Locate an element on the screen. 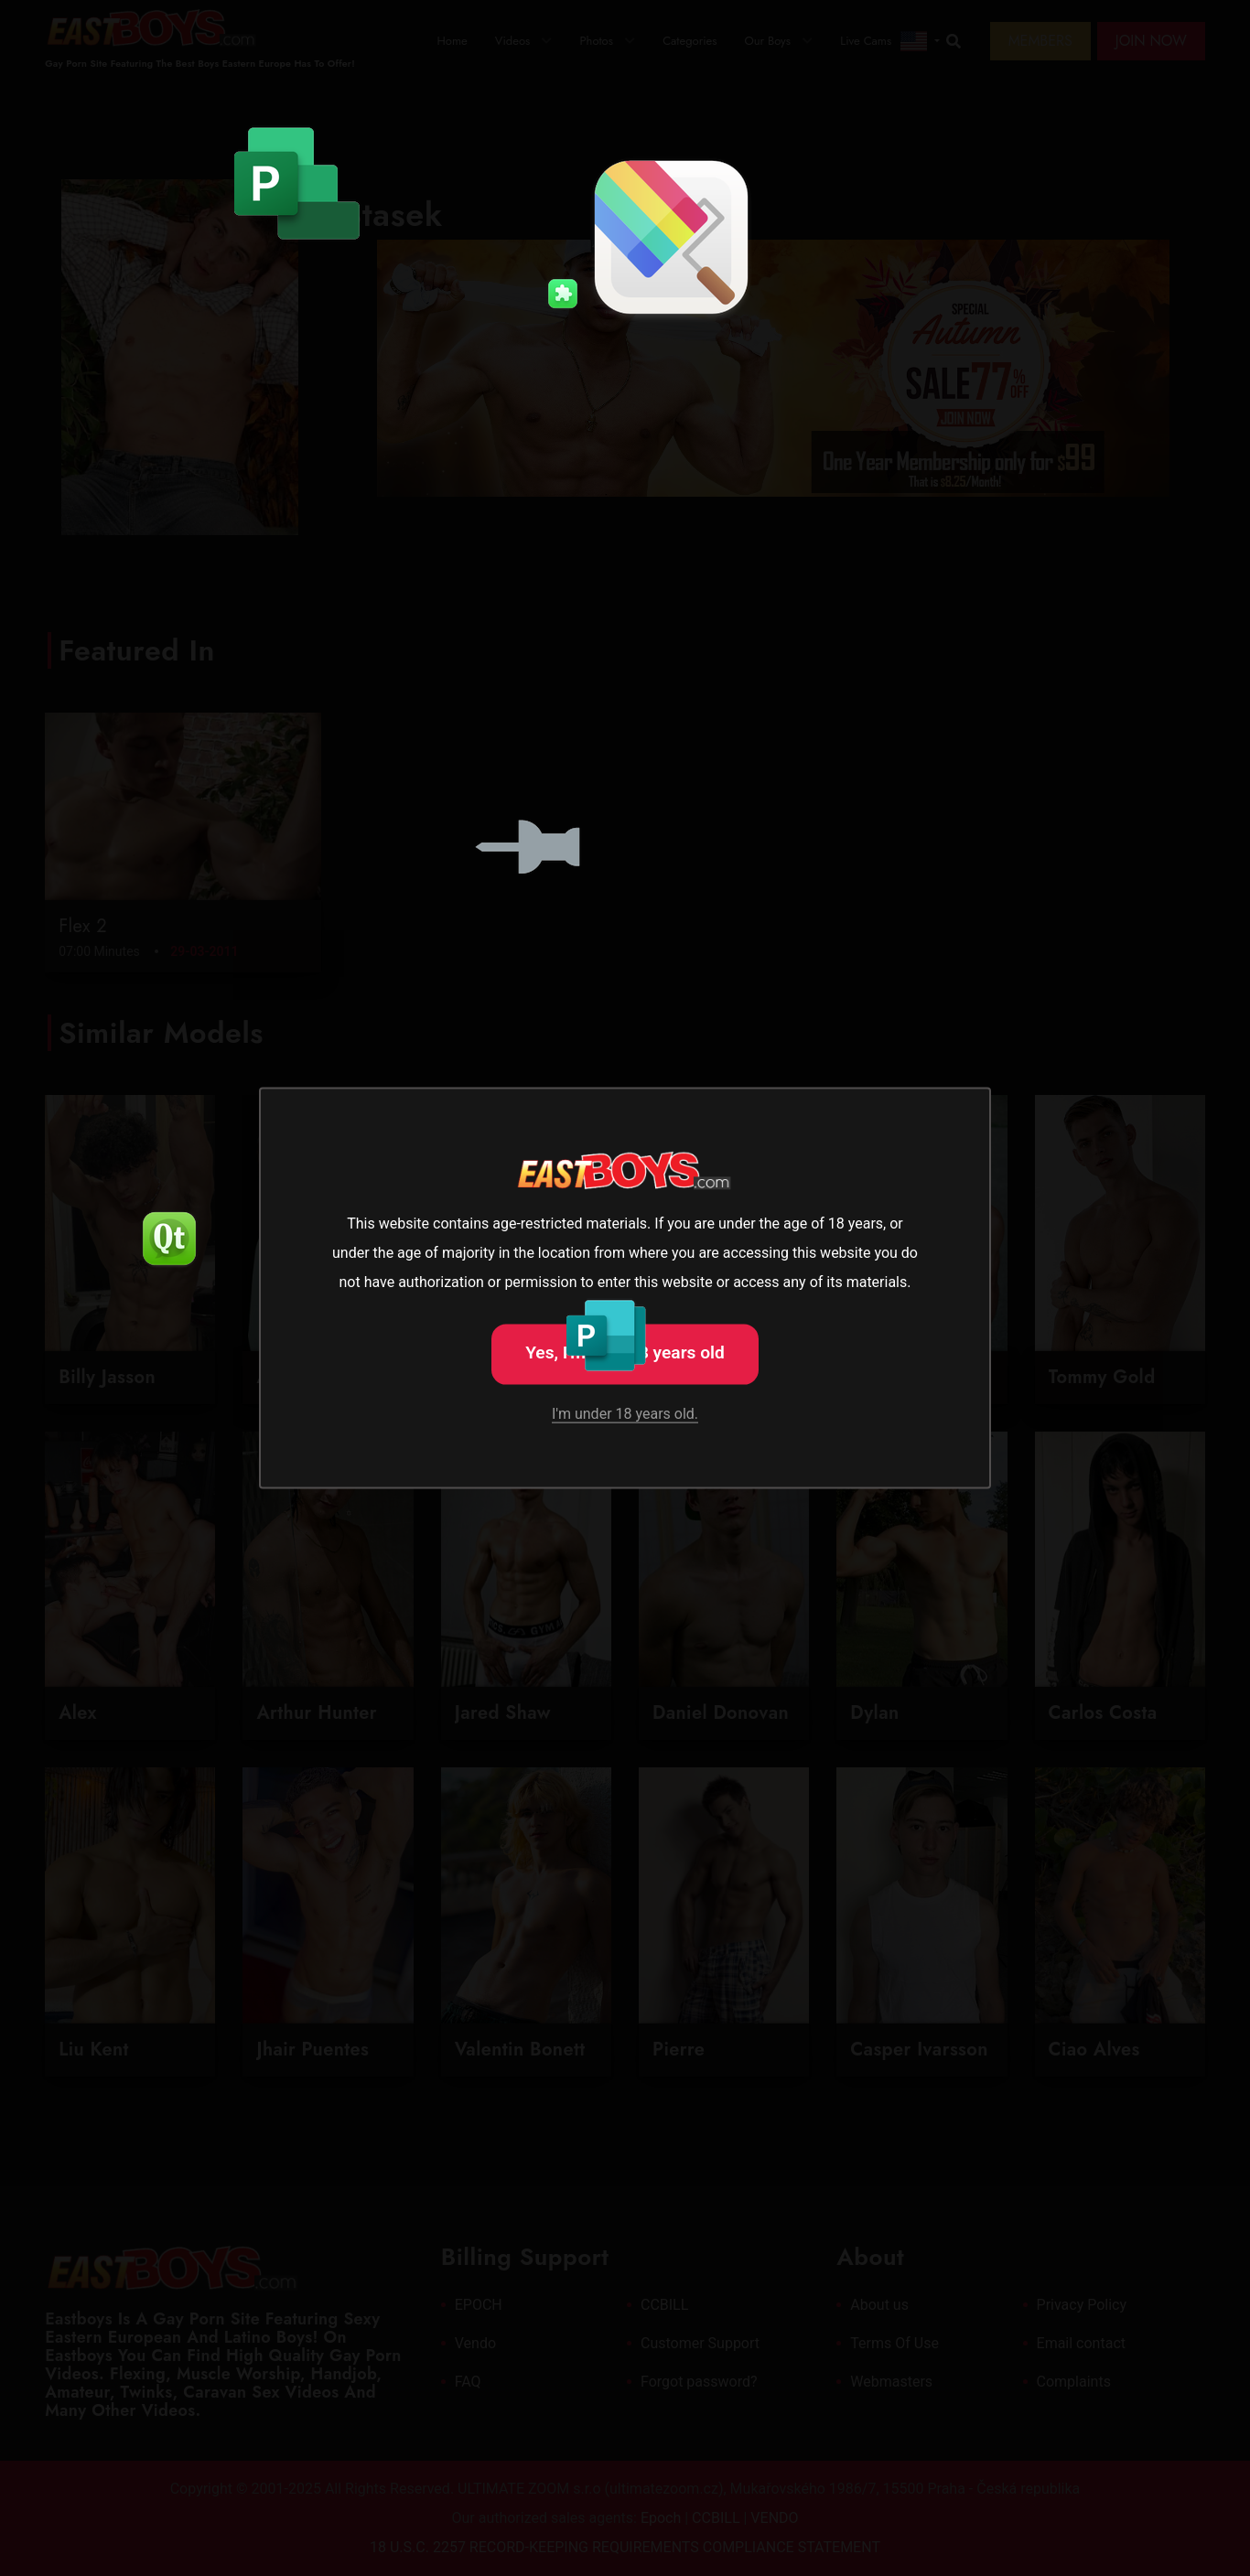 Image resolution: width=1250 pixels, height=2576 pixels. open Microsoft Project application is located at coordinates (297, 183).